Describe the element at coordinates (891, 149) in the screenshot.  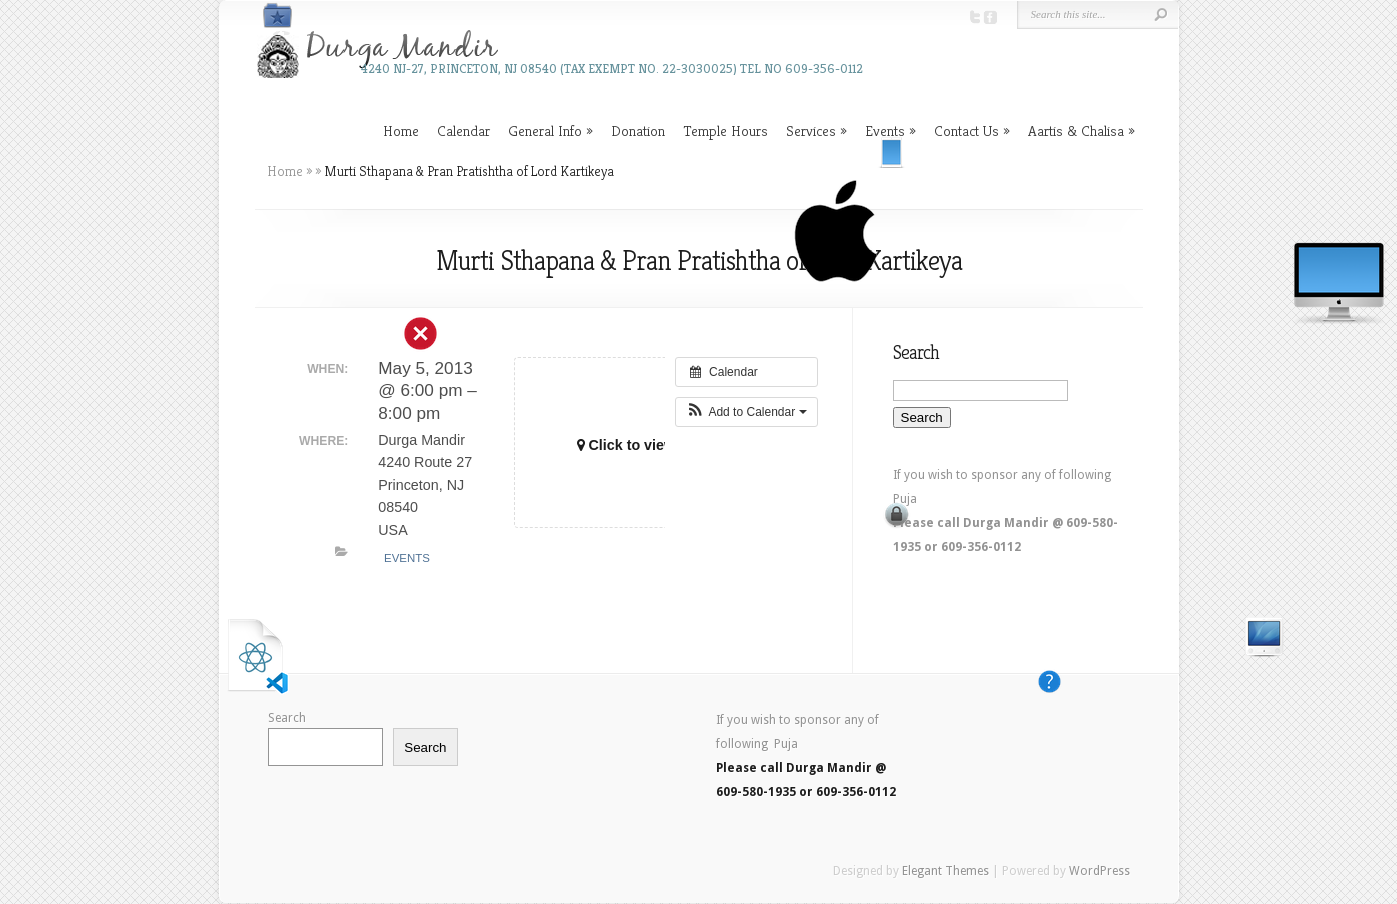
I see `iPad mini device connected via cellular` at that location.